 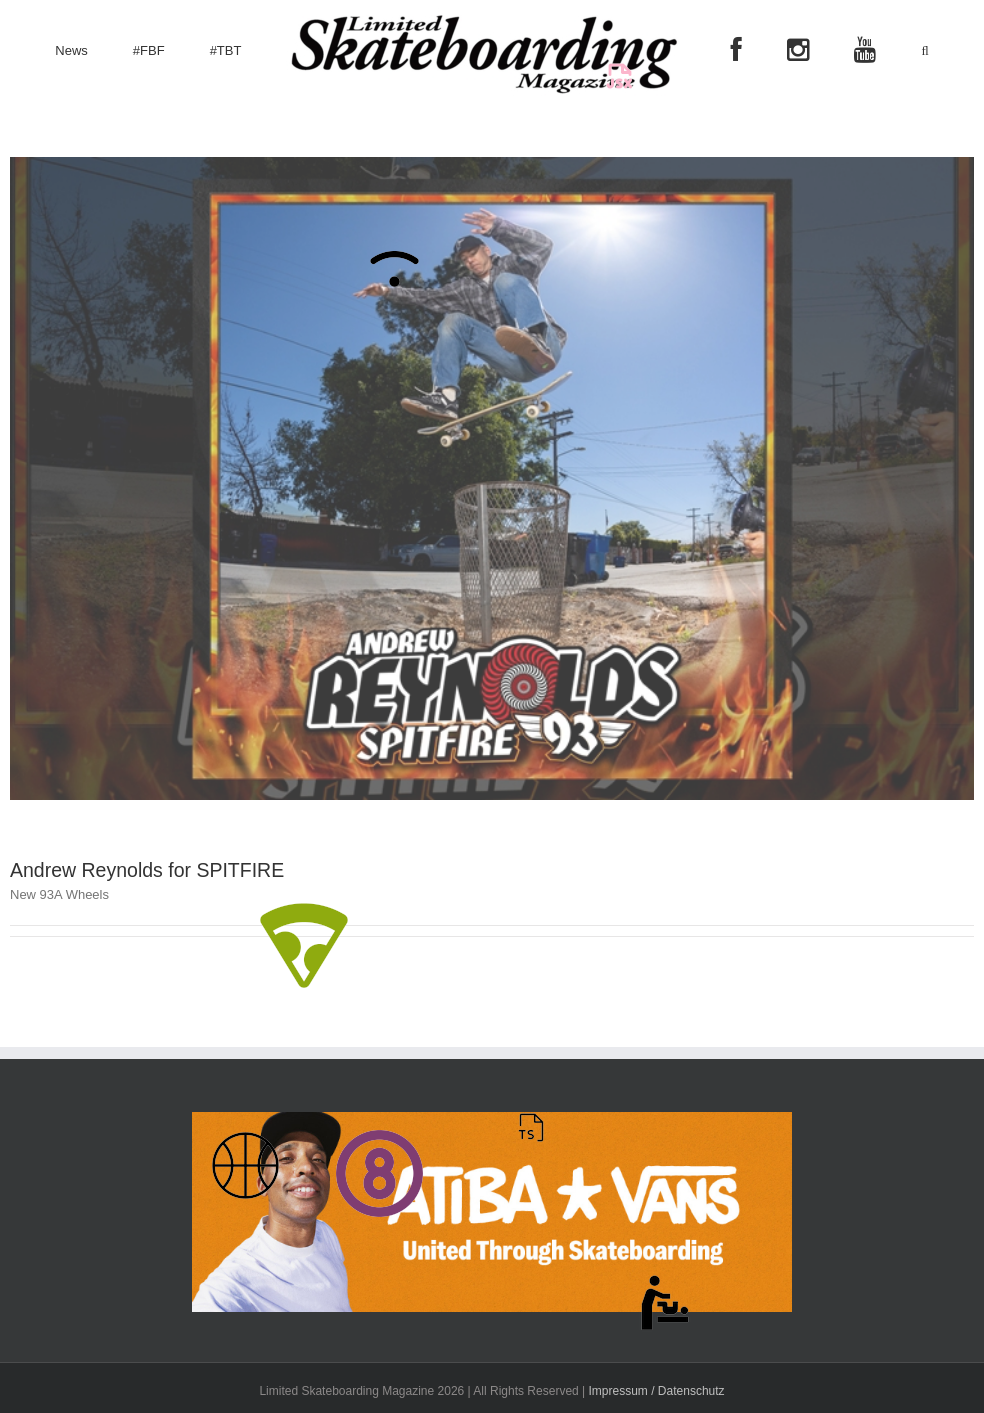 What do you see at coordinates (245, 1165) in the screenshot?
I see `access sports or basketball-related content` at bounding box center [245, 1165].